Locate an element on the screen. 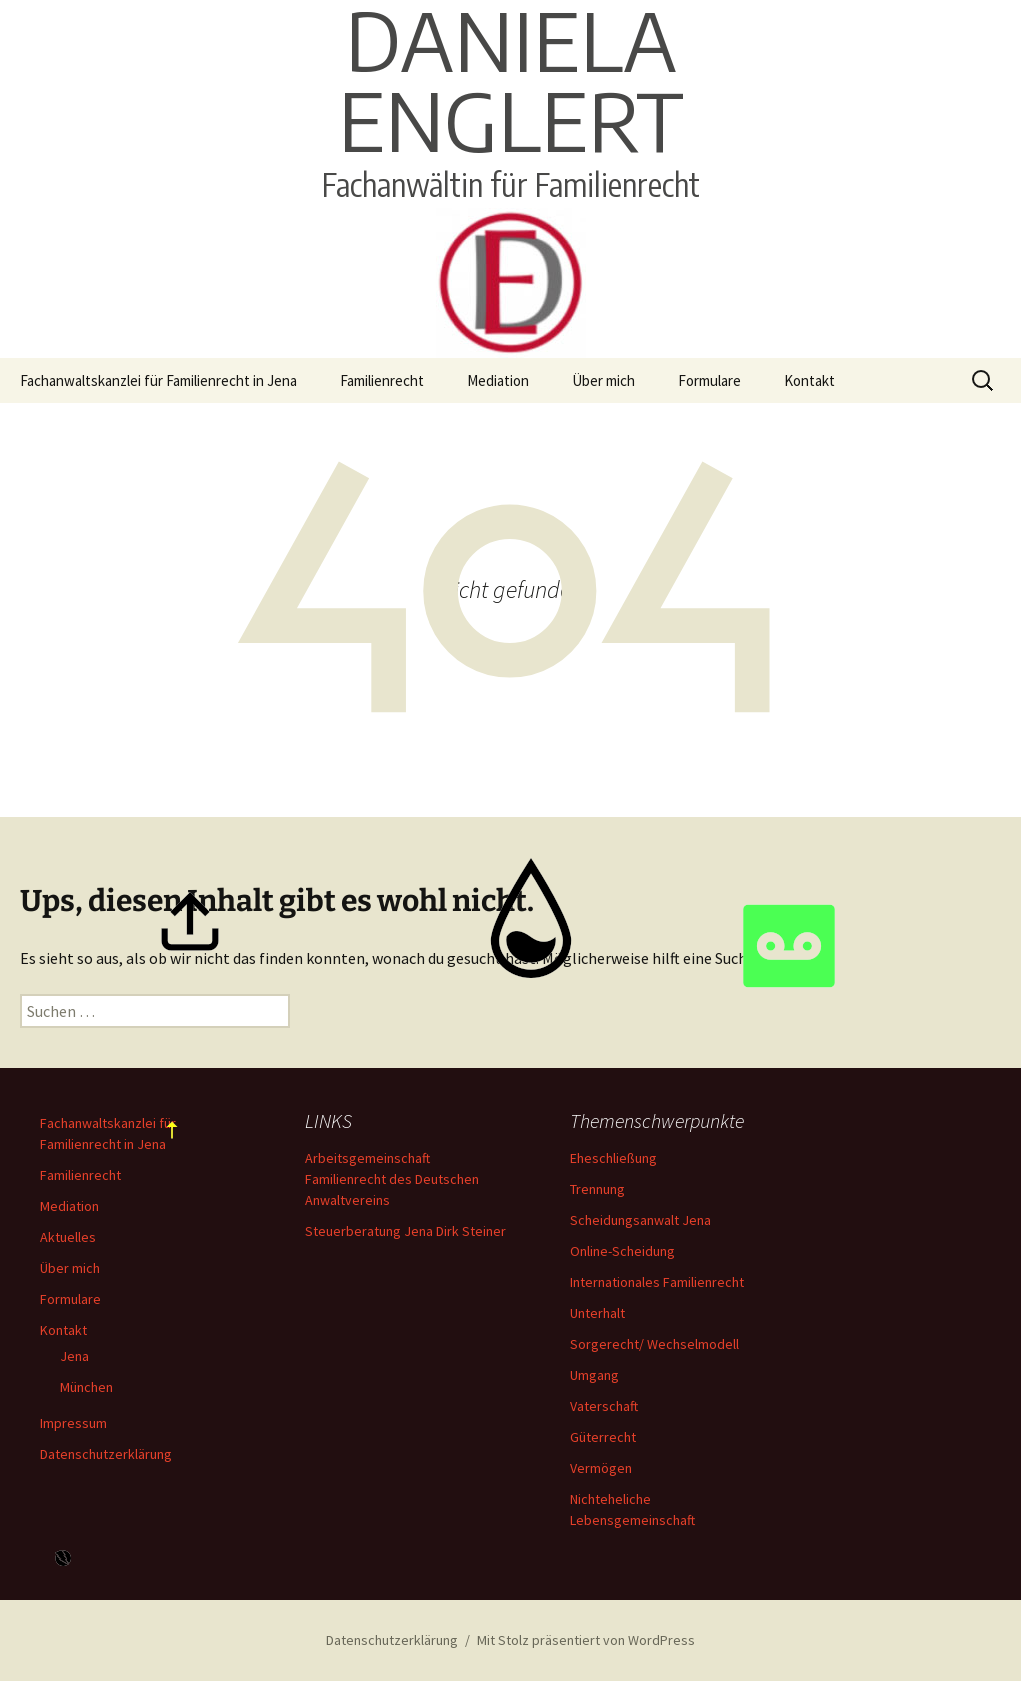 The height and width of the screenshot is (1681, 1021). open rainmeter desktop customization application is located at coordinates (531, 918).